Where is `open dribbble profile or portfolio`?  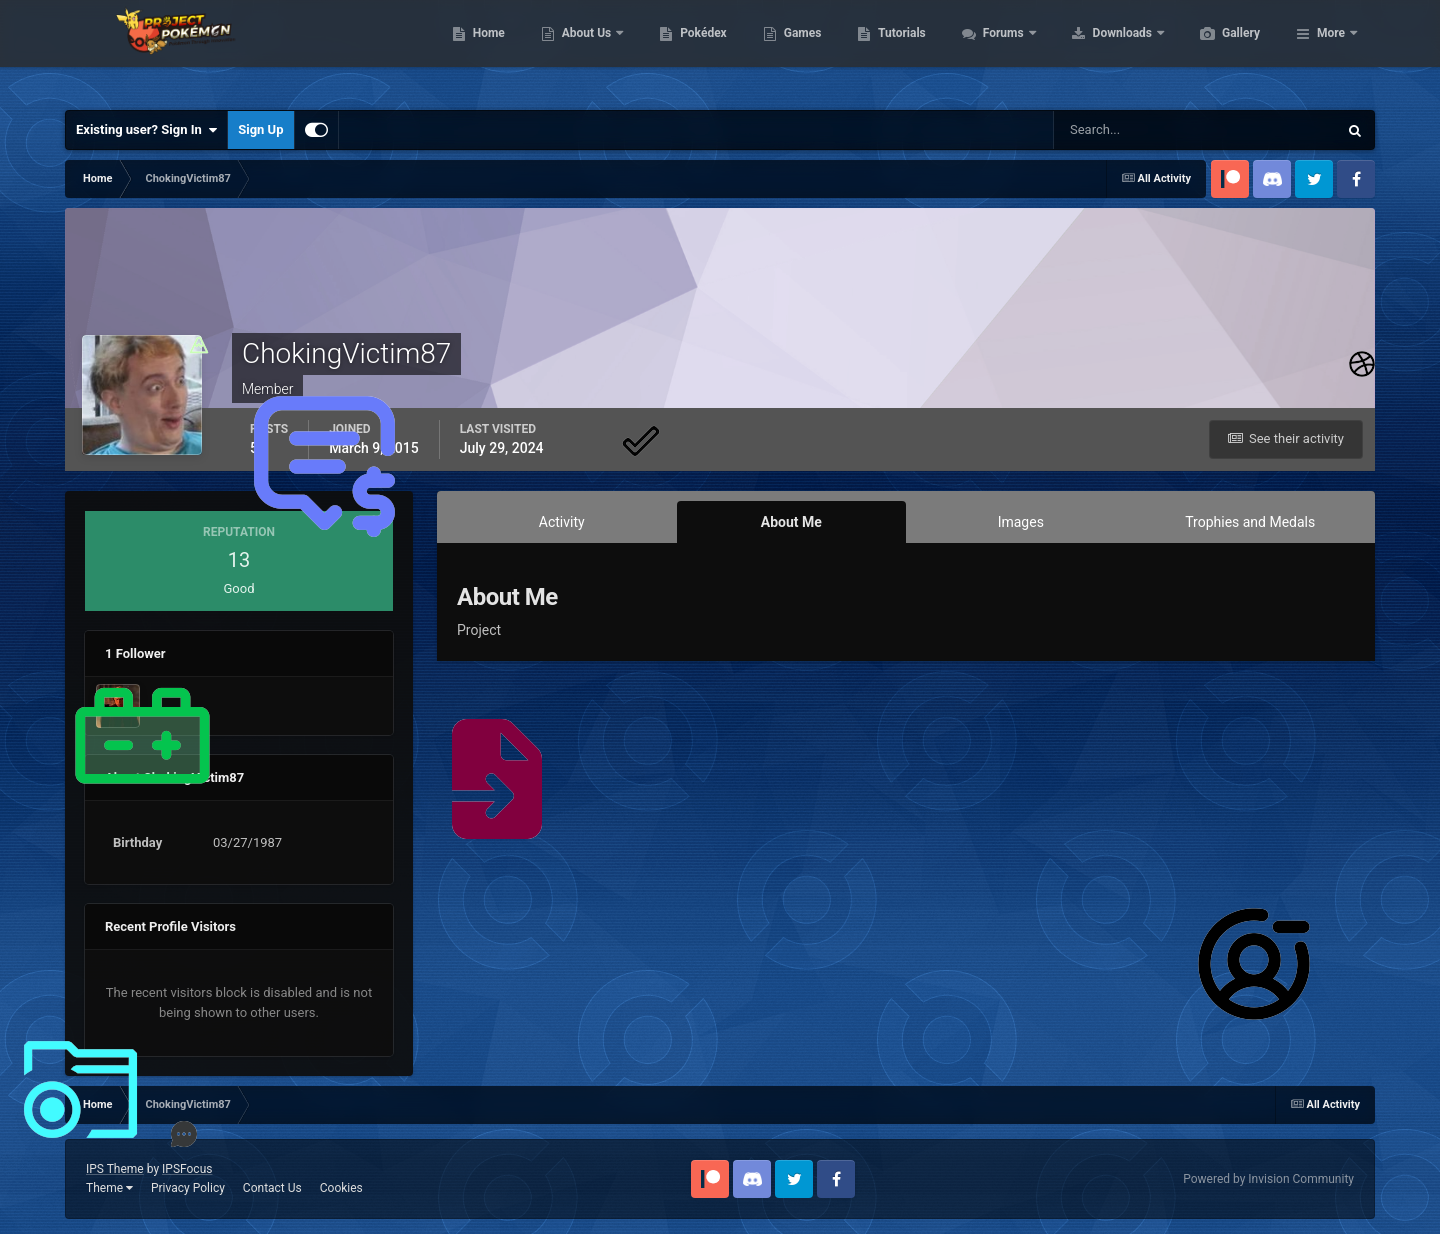
open dribbble profile or portfolio is located at coordinates (1362, 364).